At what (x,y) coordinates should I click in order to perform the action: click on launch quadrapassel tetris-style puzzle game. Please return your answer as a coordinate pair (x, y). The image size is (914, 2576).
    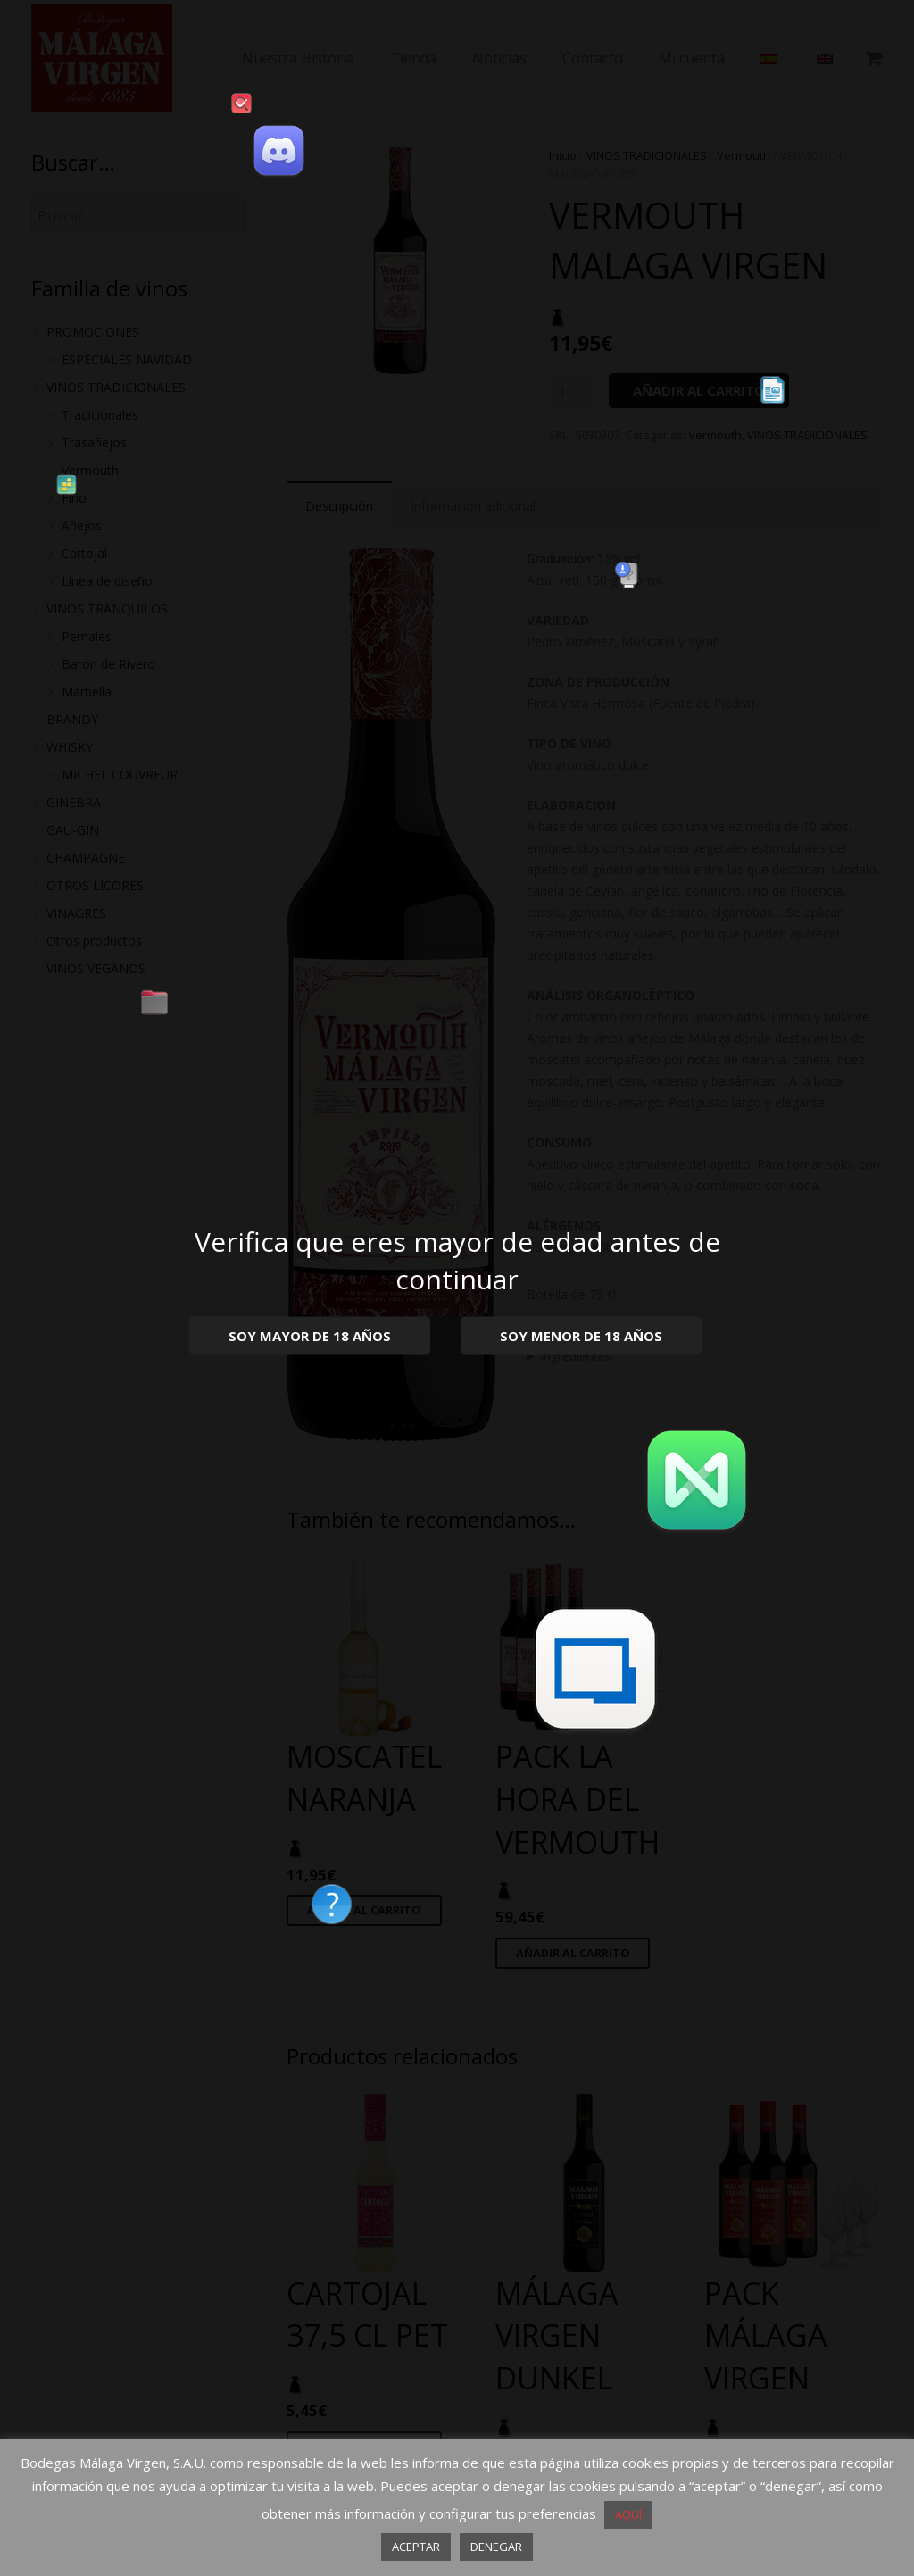
    Looking at the image, I should click on (66, 484).